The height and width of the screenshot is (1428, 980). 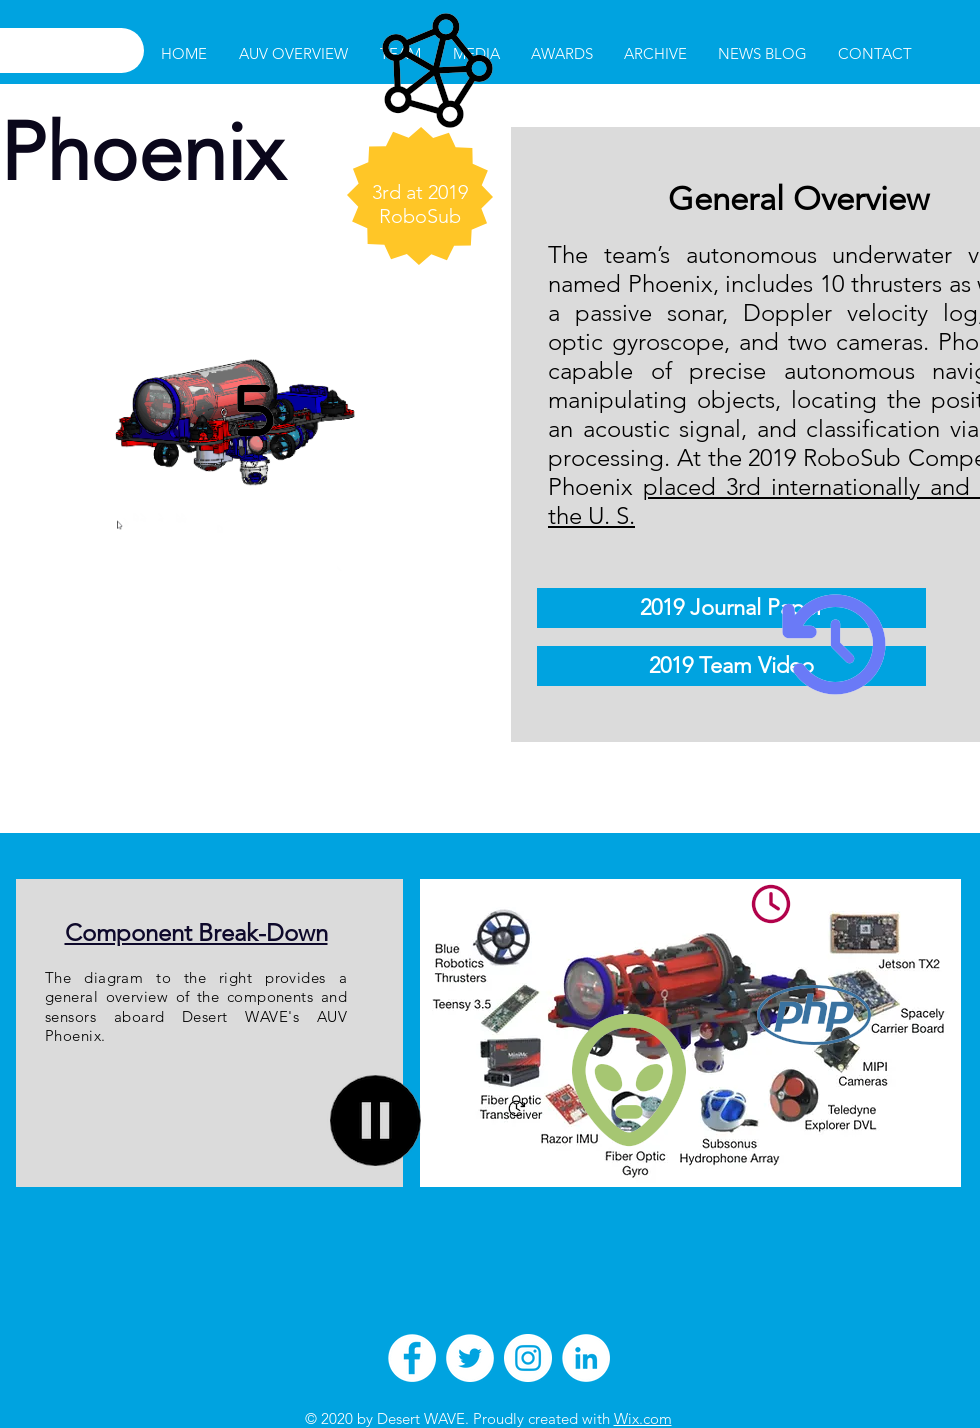 What do you see at coordinates (771, 904) in the screenshot?
I see `view time or clock settings` at bounding box center [771, 904].